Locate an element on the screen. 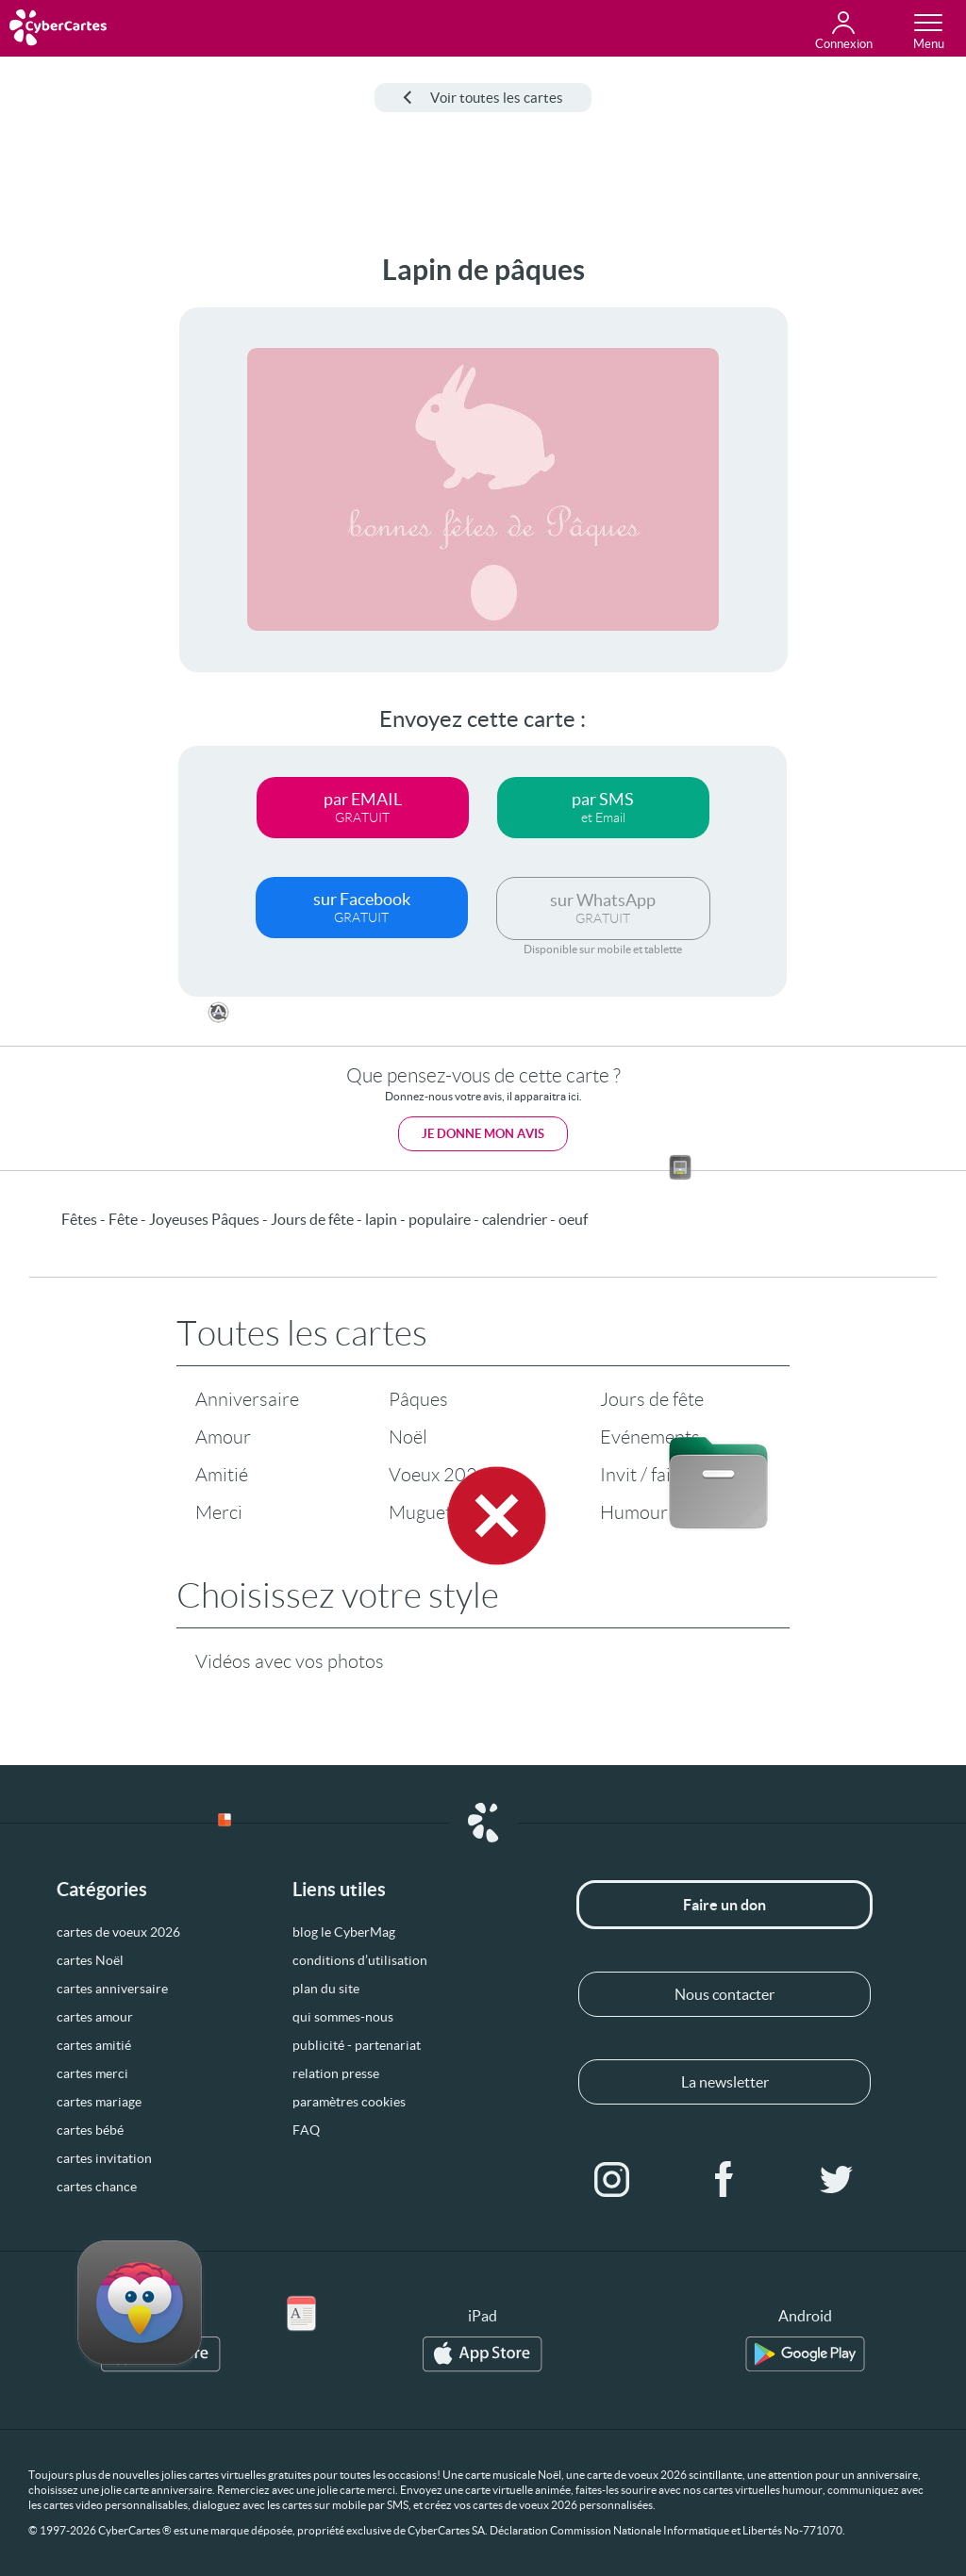 This screenshot has height=2576, width=966. open the books or e-reader app is located at coordinates (301, 2313).